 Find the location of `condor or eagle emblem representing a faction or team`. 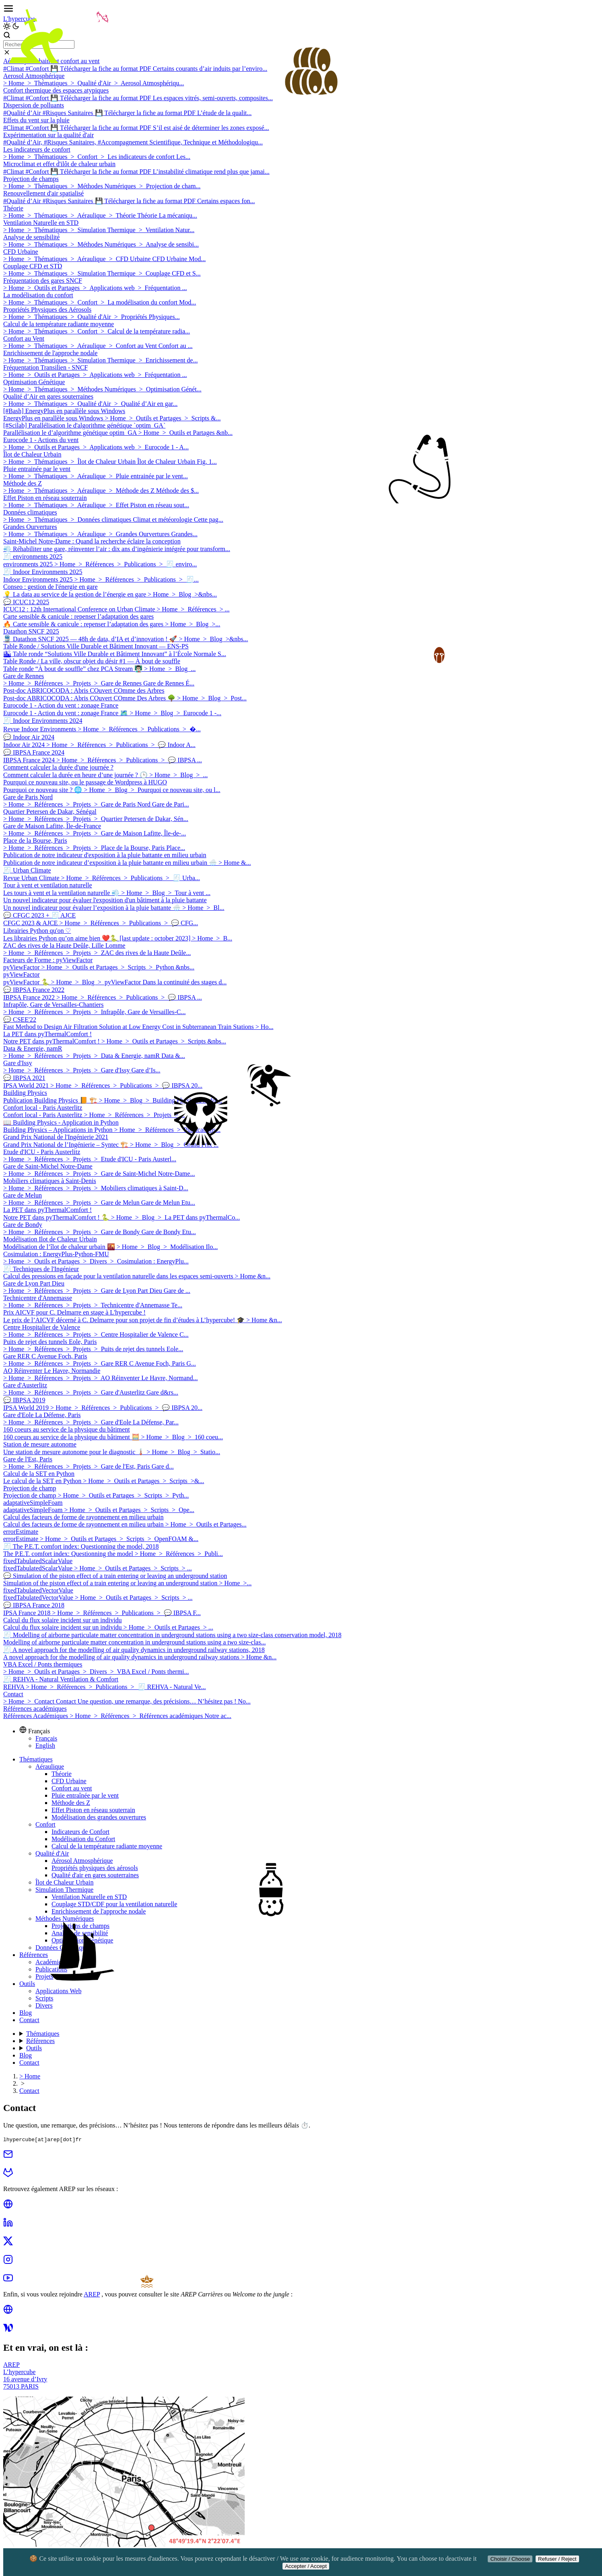

condor or eagle emblem representing a faction or team is located at coordinates (201, 1119).